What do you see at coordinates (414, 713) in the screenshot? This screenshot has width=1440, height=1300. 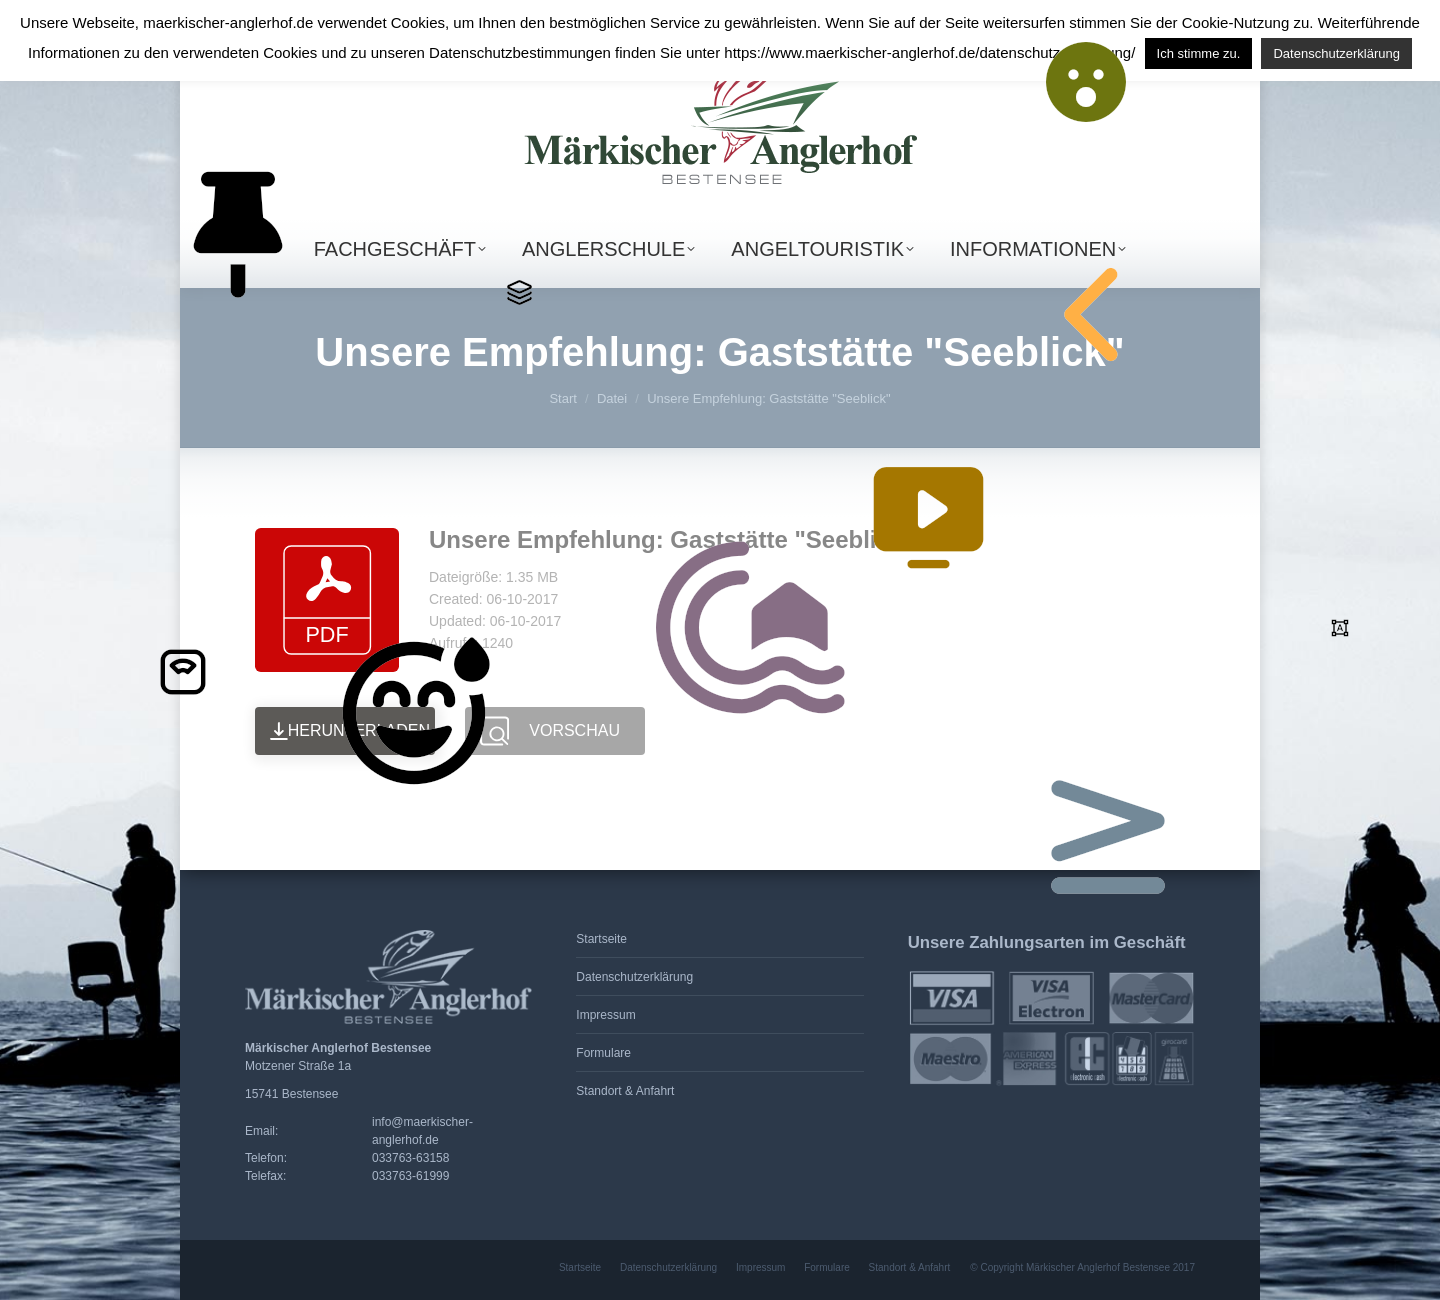 I see `react with a nervous or relieved expression` at bounding box center [414, 713].